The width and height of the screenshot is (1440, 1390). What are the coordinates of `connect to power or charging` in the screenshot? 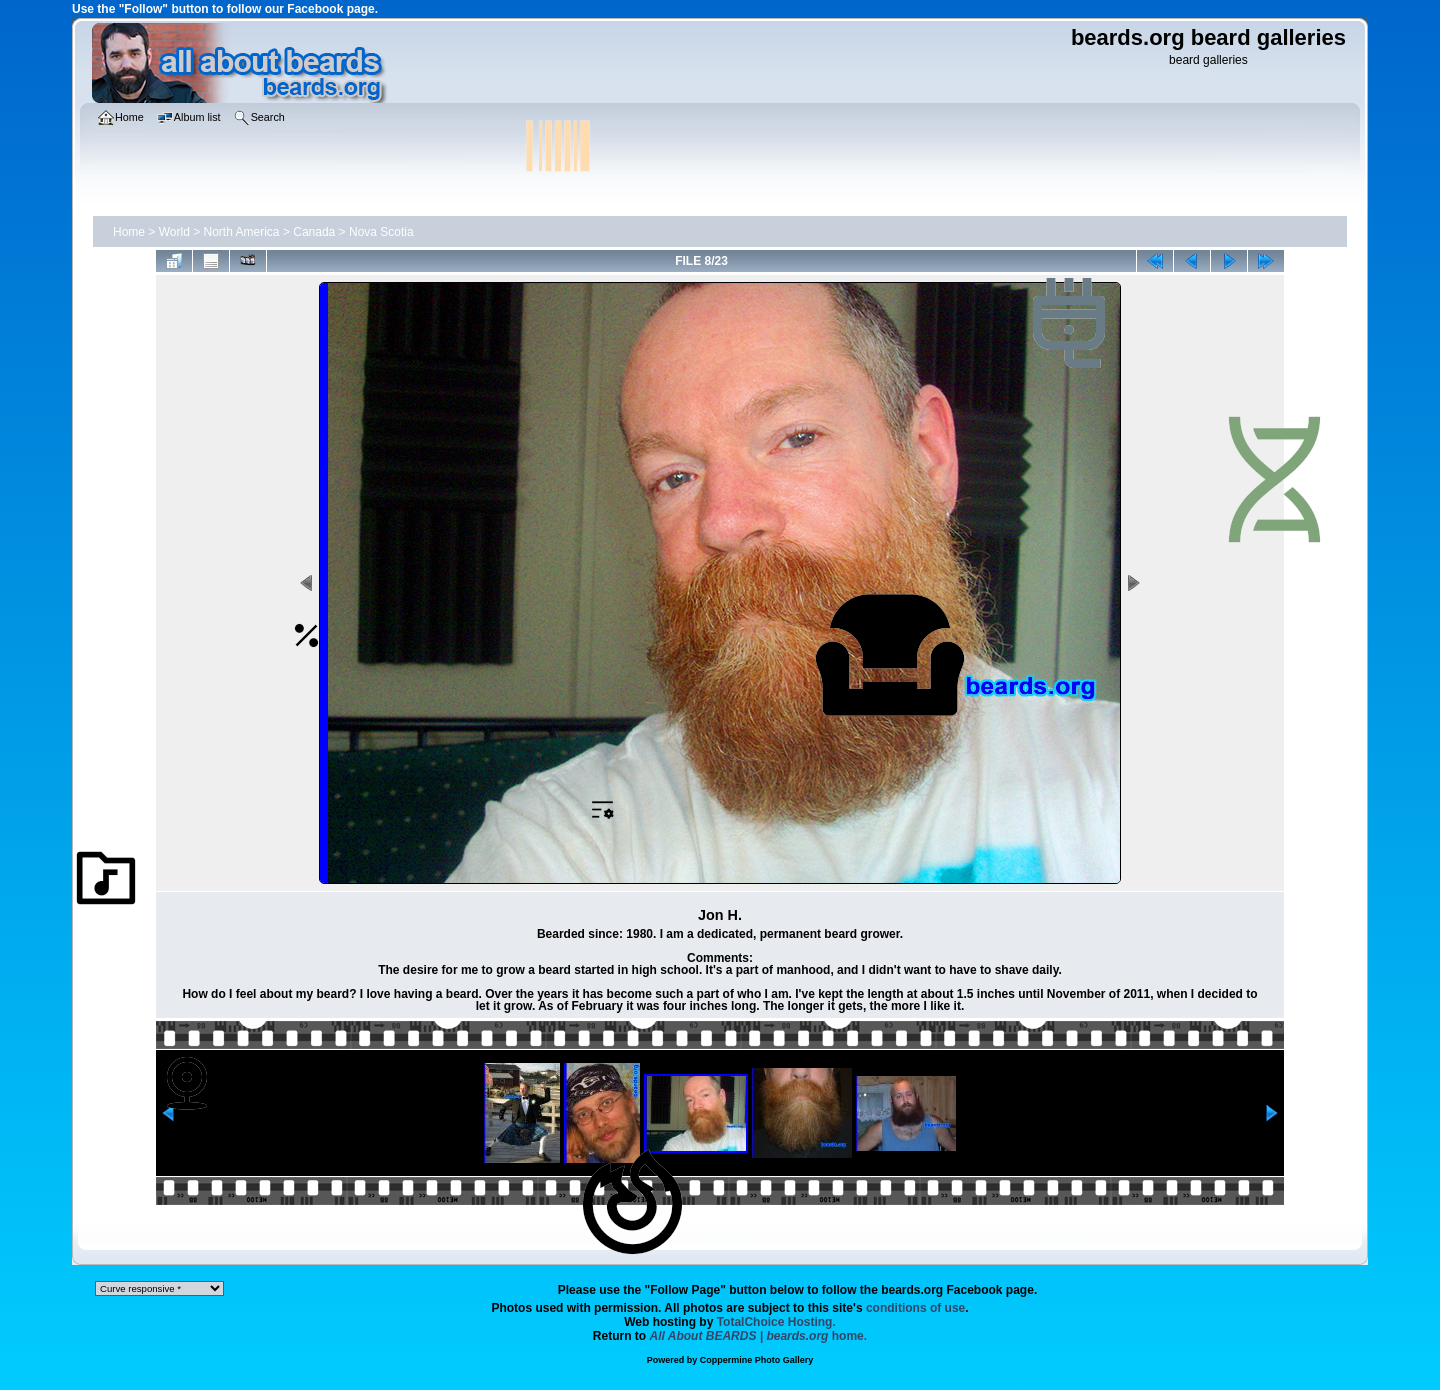 It's located at (1069, 323).